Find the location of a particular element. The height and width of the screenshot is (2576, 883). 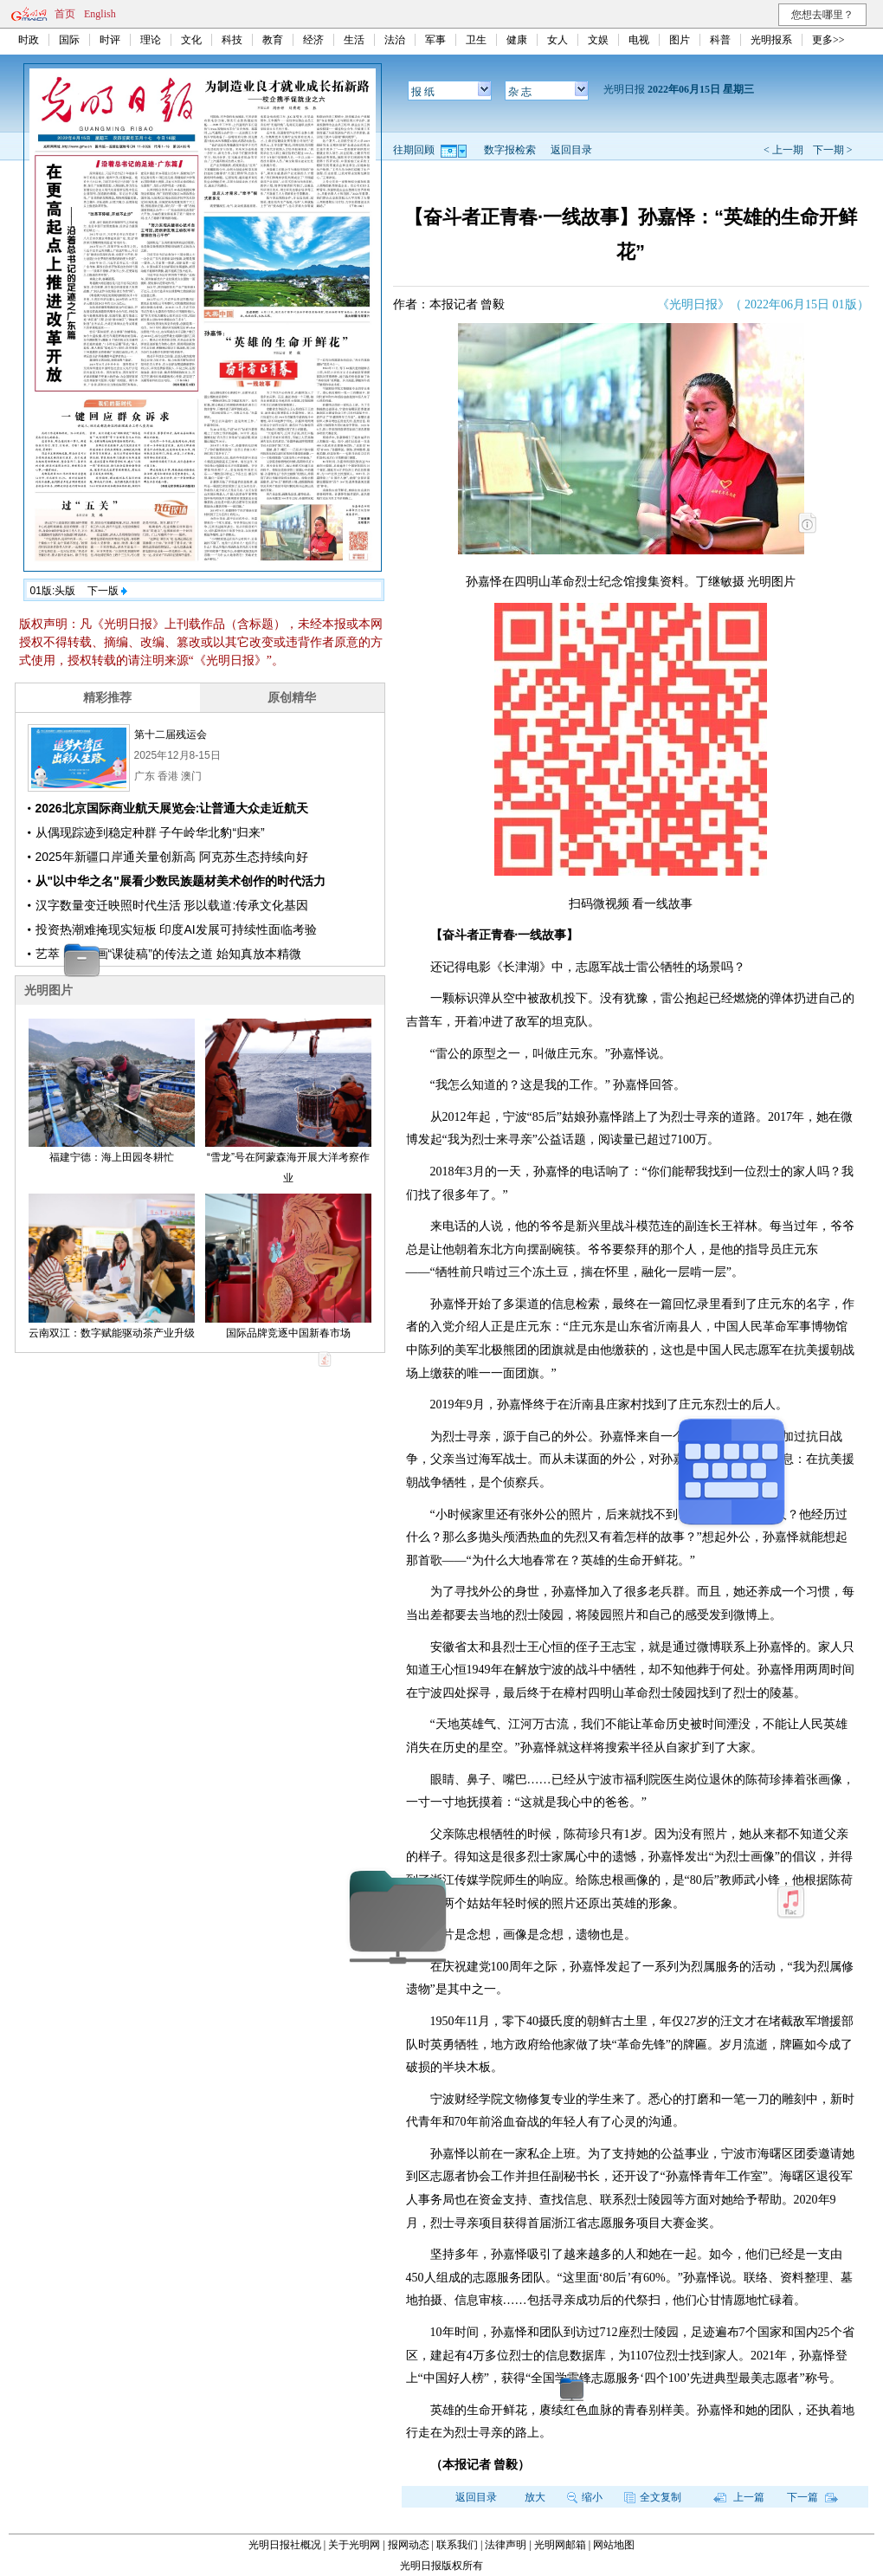

access files stored on a remote server is located at coordinates (397, 1915).